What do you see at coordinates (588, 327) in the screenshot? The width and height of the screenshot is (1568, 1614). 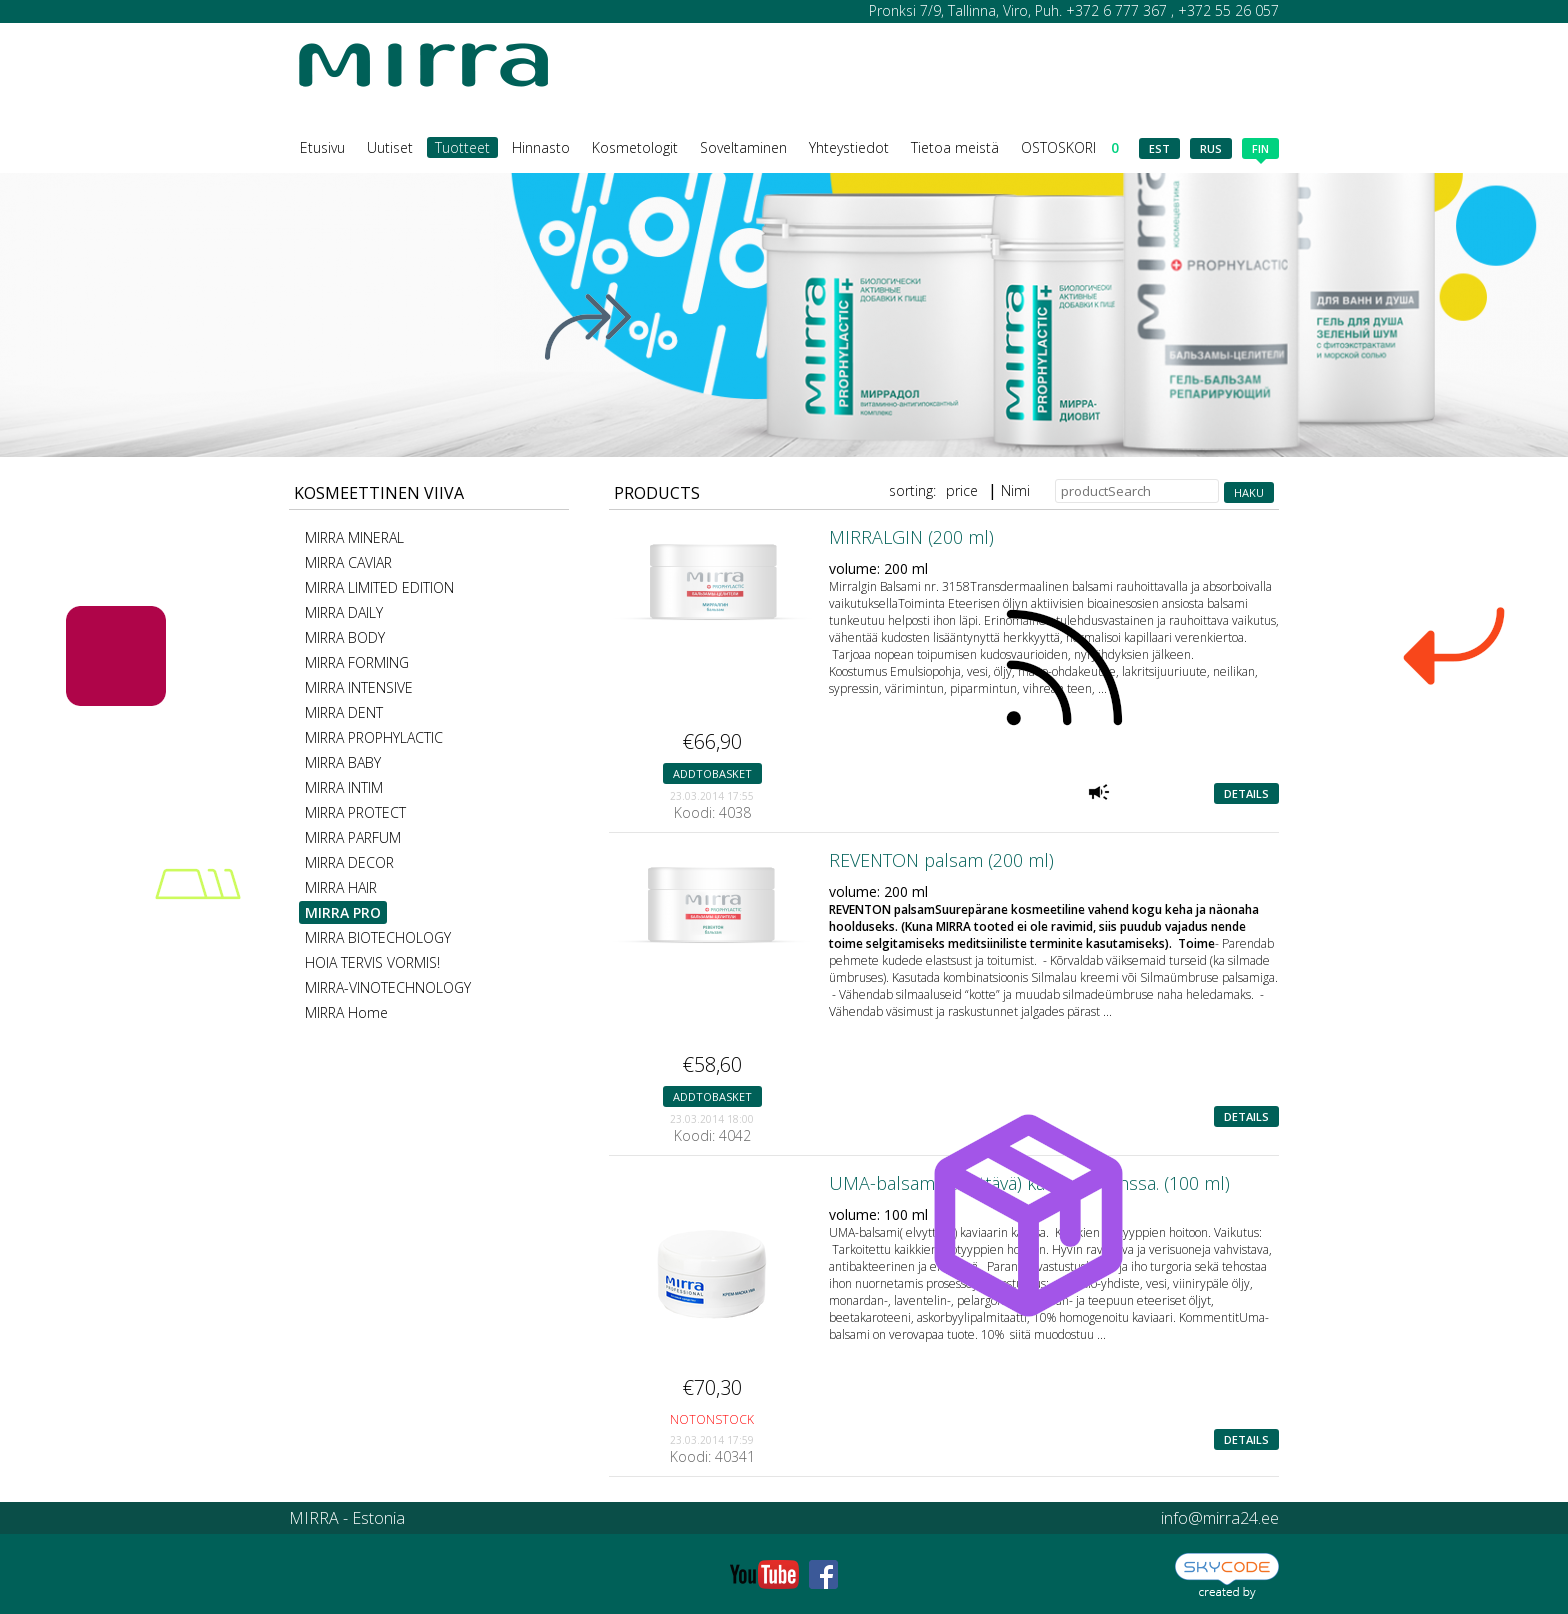 I see `forward or share content to another destination` at bounding box center [588, 327].